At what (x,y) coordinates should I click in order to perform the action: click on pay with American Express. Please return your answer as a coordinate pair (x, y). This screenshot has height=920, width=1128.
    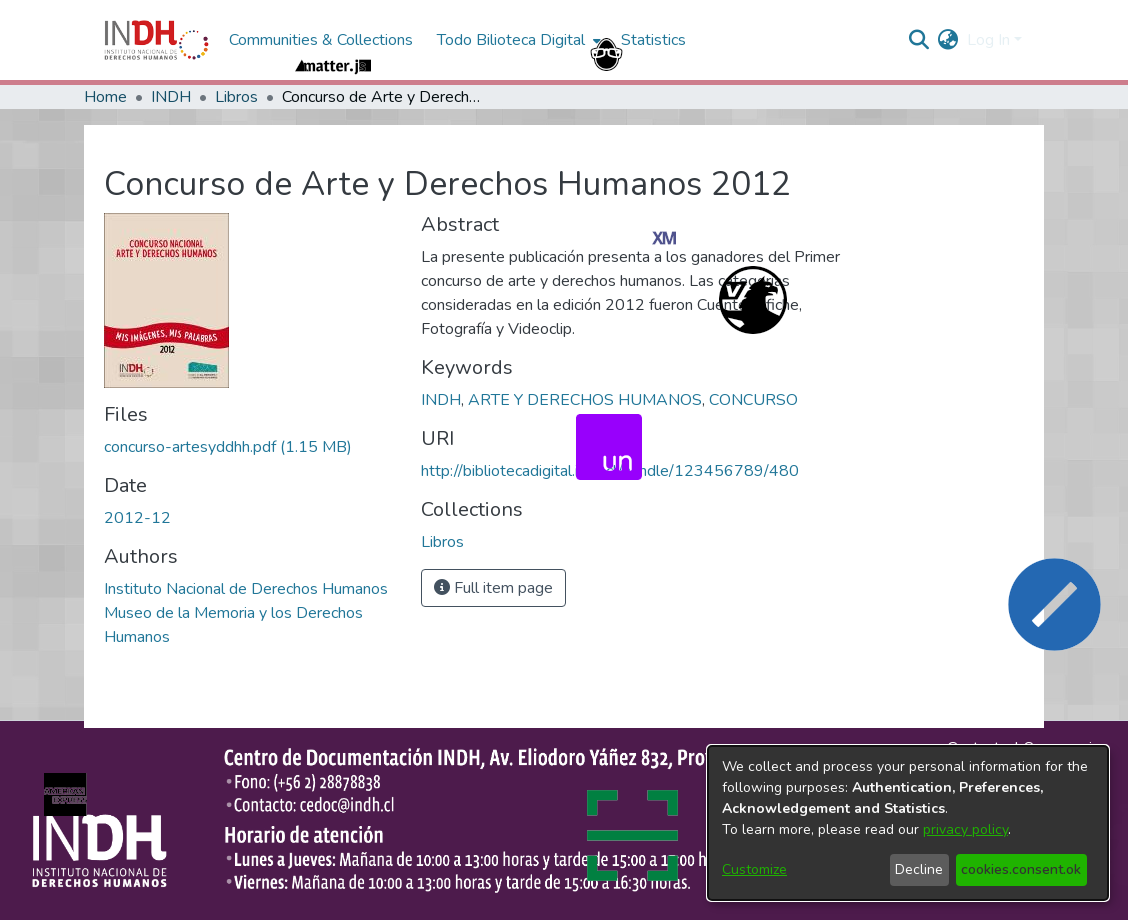
    Looking at the image, I should click on (65, 794).